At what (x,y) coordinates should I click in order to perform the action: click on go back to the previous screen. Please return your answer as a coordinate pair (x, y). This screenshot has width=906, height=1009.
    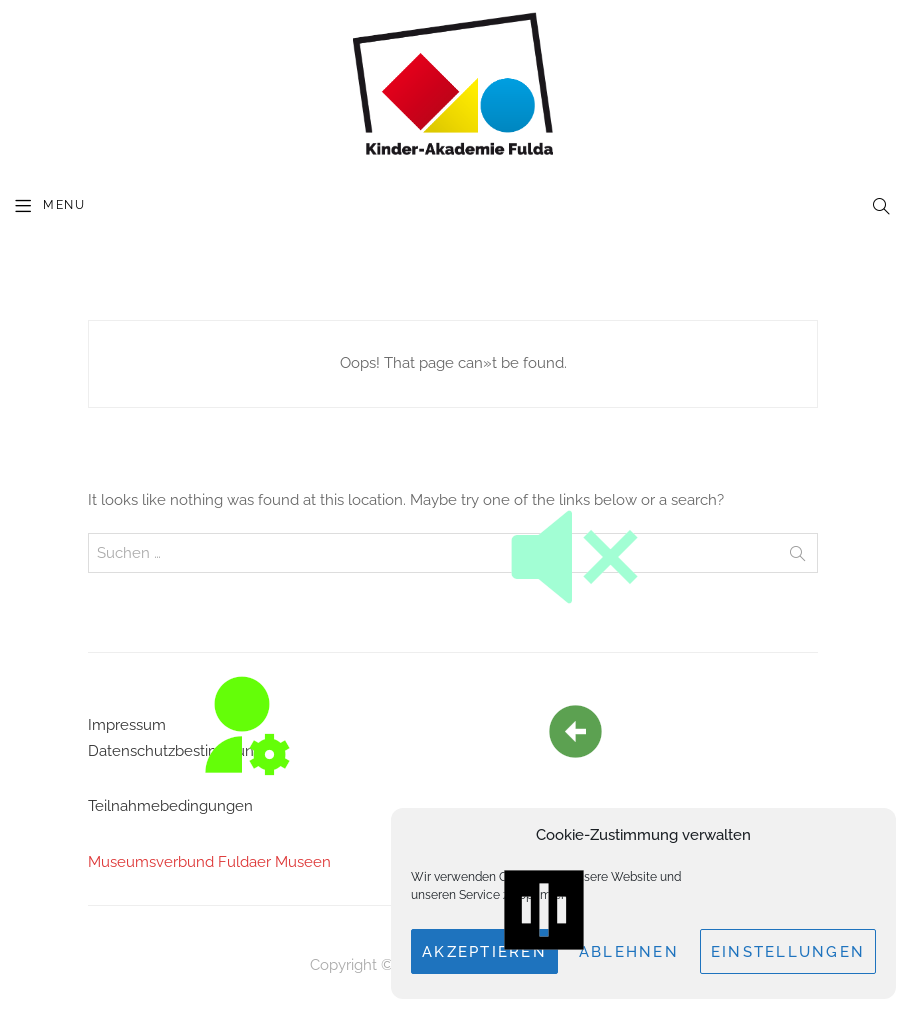
    Looking at the image, I should click on (575, 731).